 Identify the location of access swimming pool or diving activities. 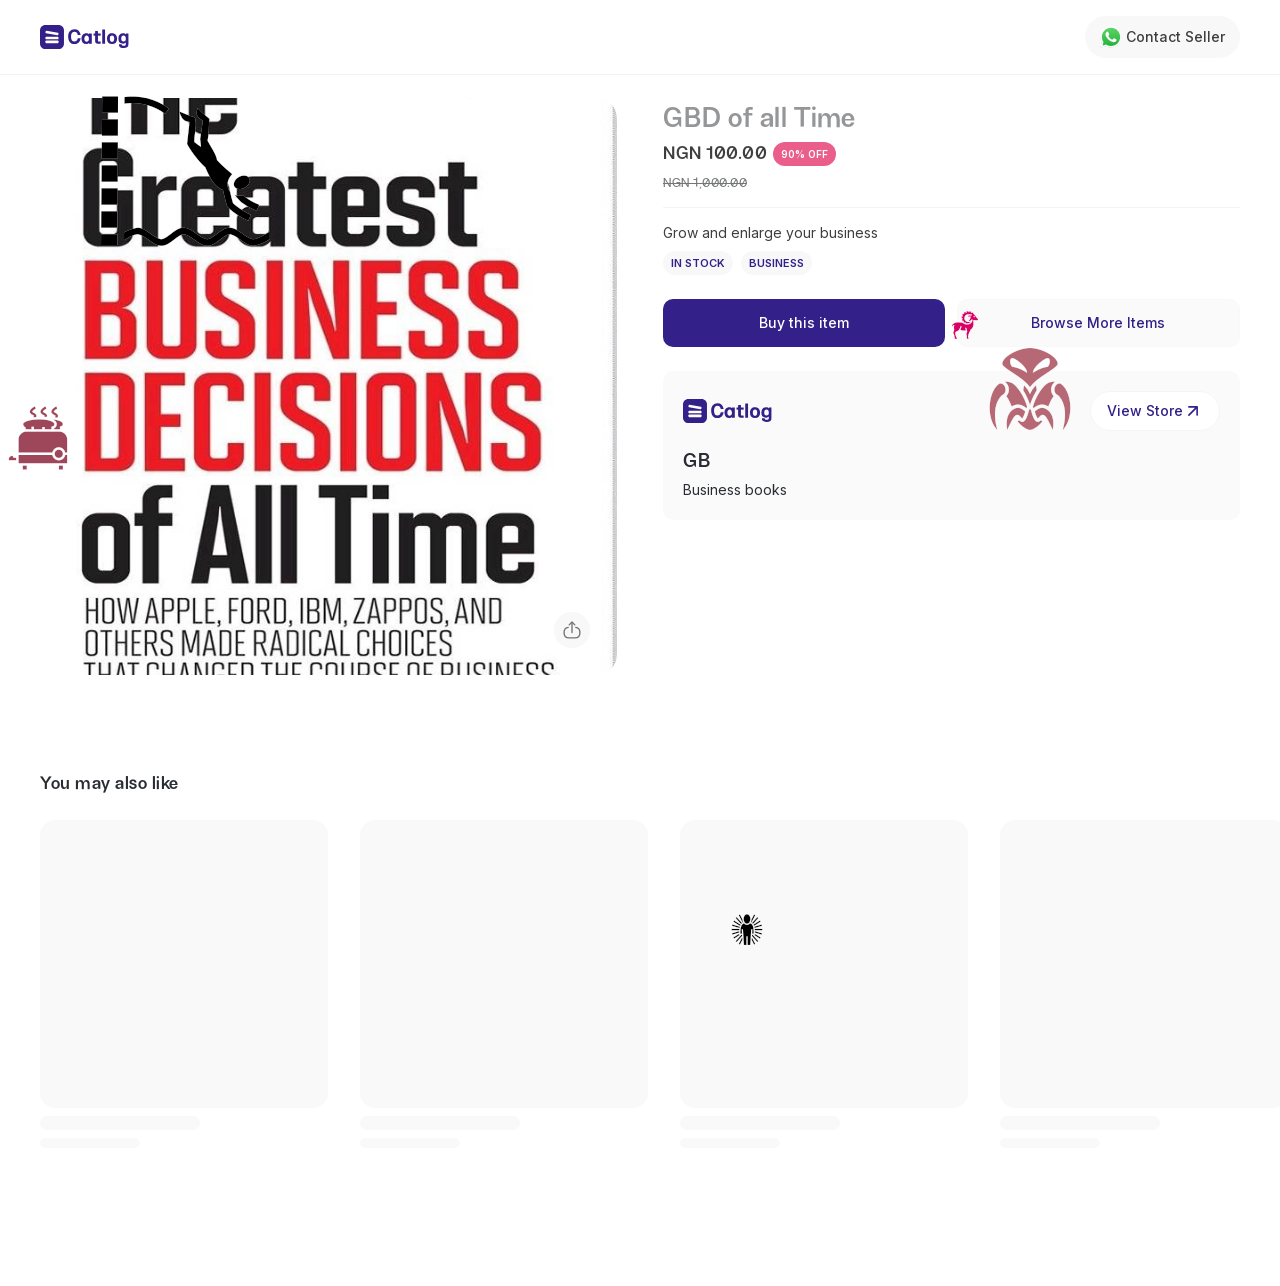
(184, 162).